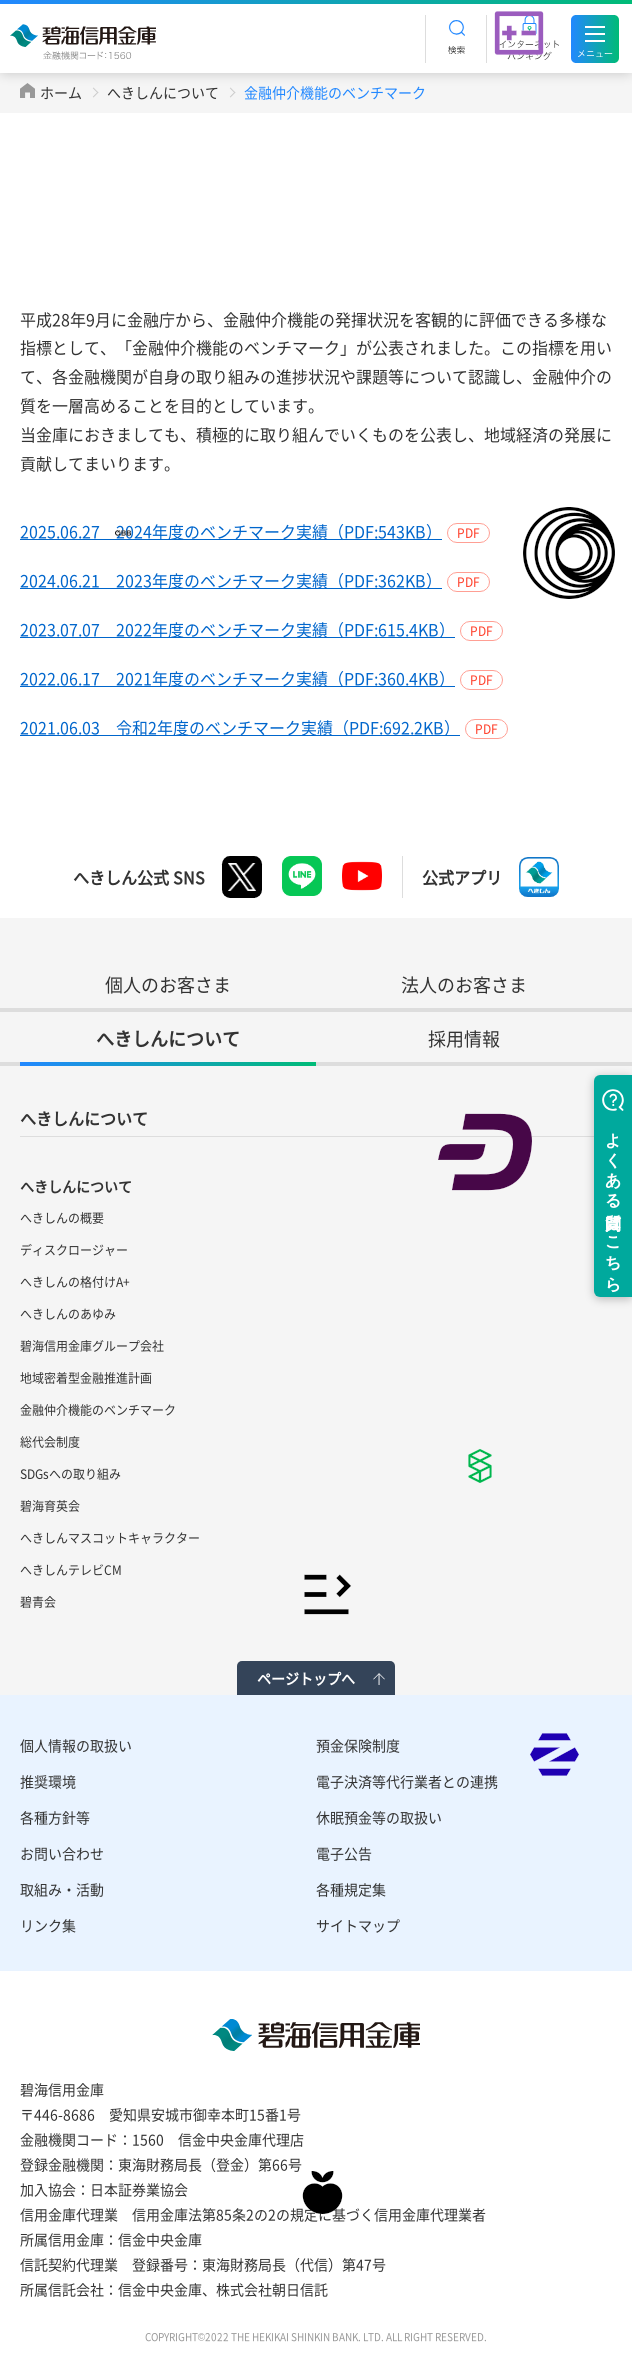 Image resolution: width=632 pixels, height=2372 pixels. I want to click on navigate to ÖBB austrian railway services, so click(123, 533).